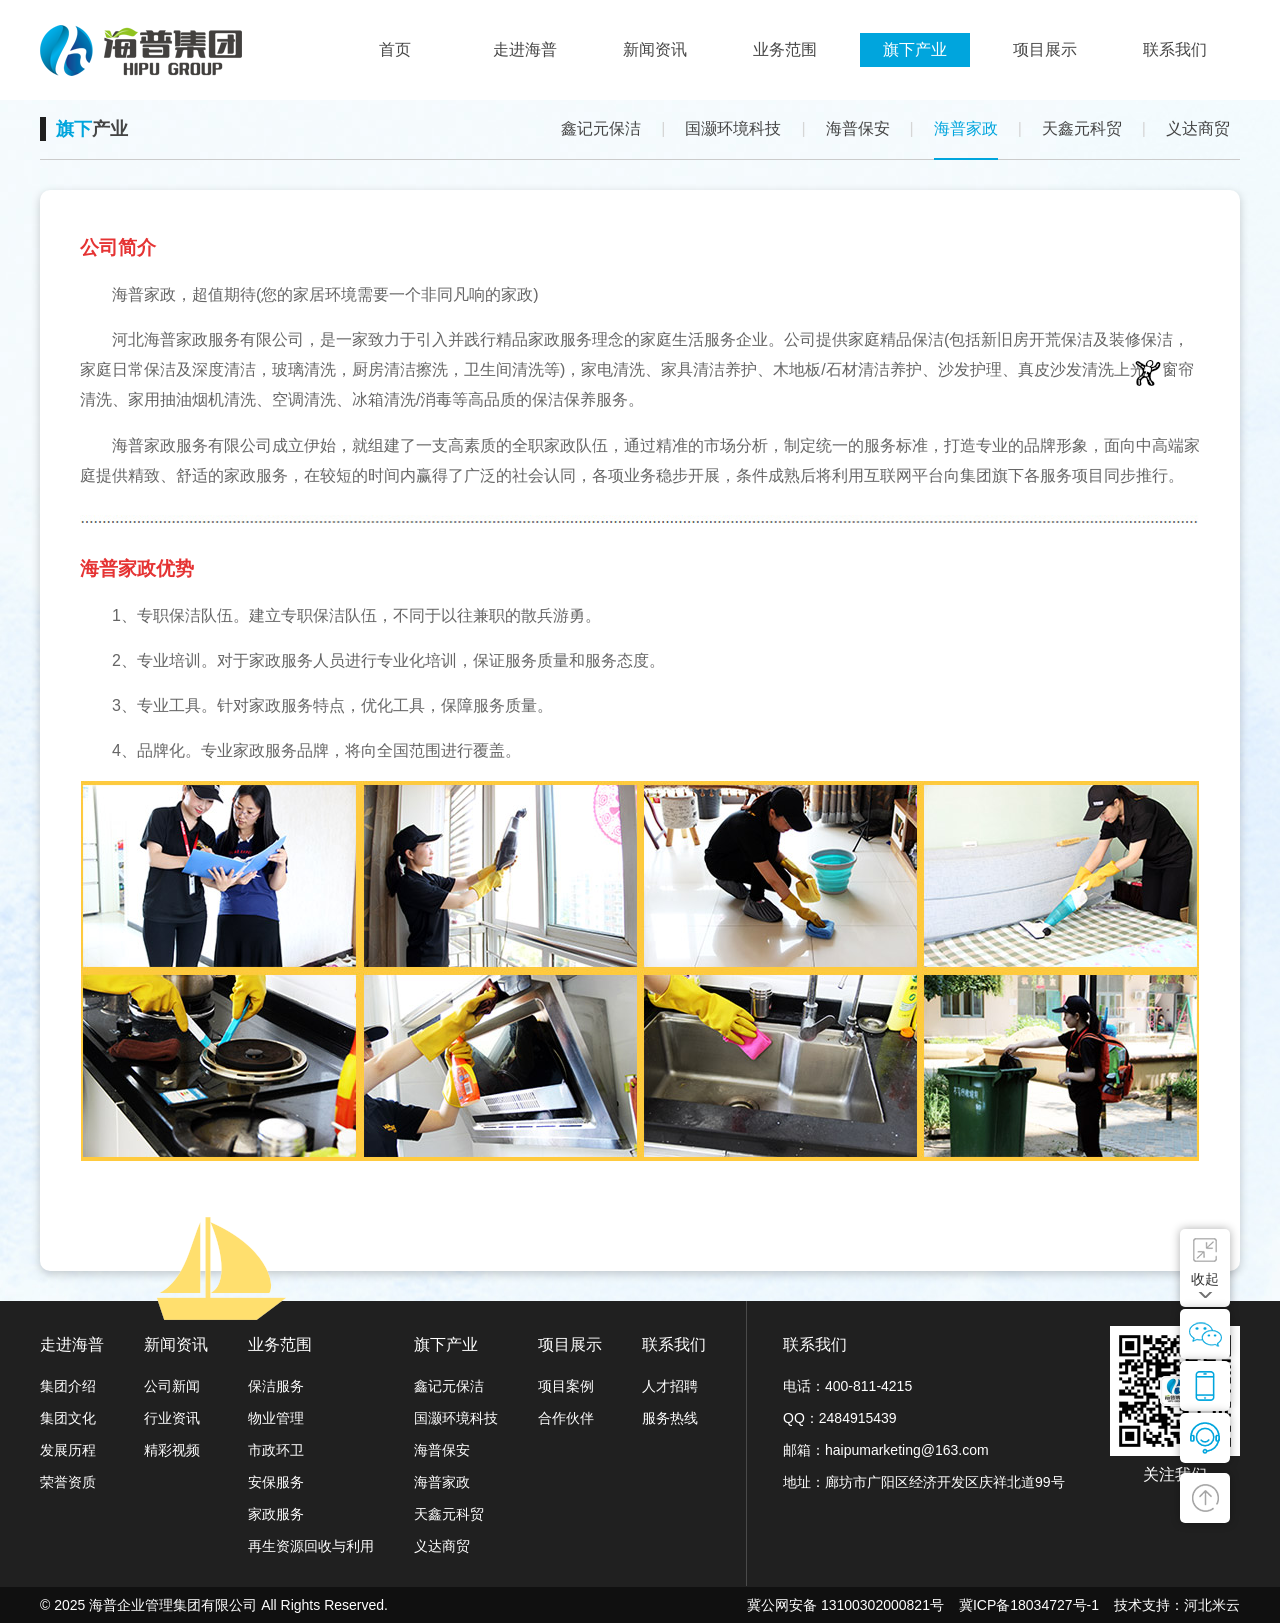 The height and width of the screenshot is (1623, 1280). Describe the element at coordinates (1148, 373) in the screenshot. I see `view character anatomy or internal stats` at that location.